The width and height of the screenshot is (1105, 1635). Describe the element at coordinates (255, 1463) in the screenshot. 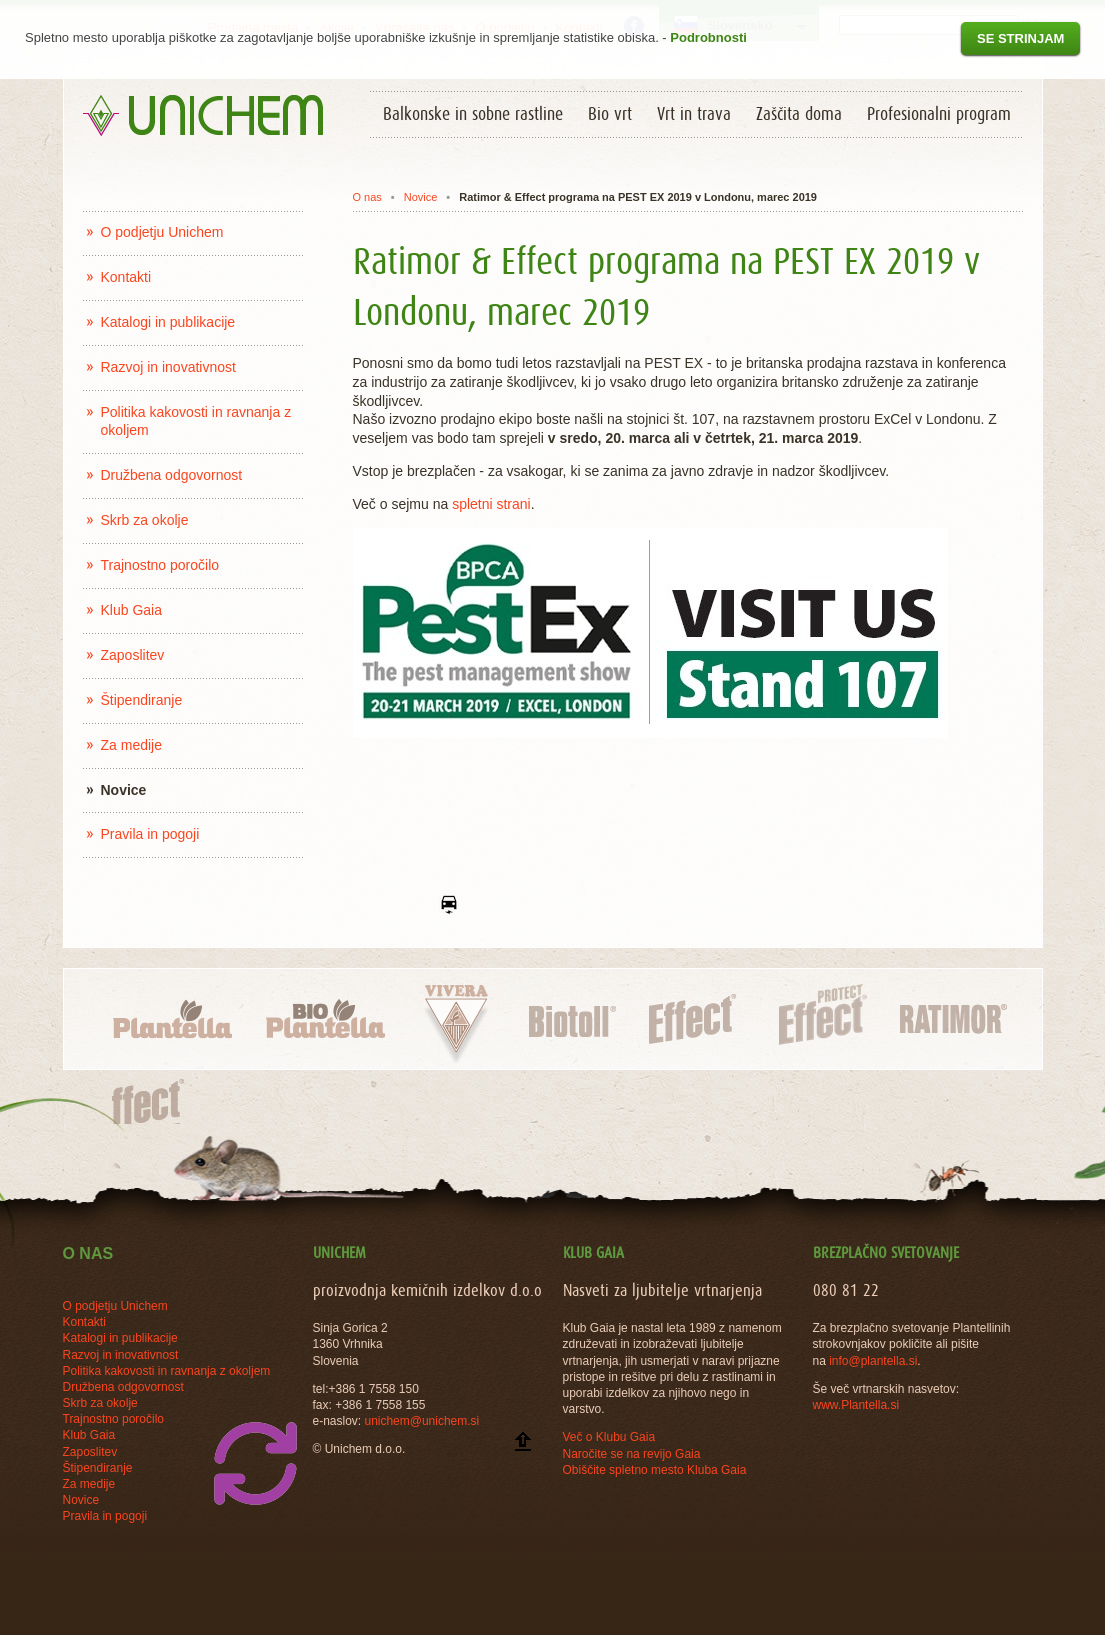

I see `refresh or reload content` at that location.